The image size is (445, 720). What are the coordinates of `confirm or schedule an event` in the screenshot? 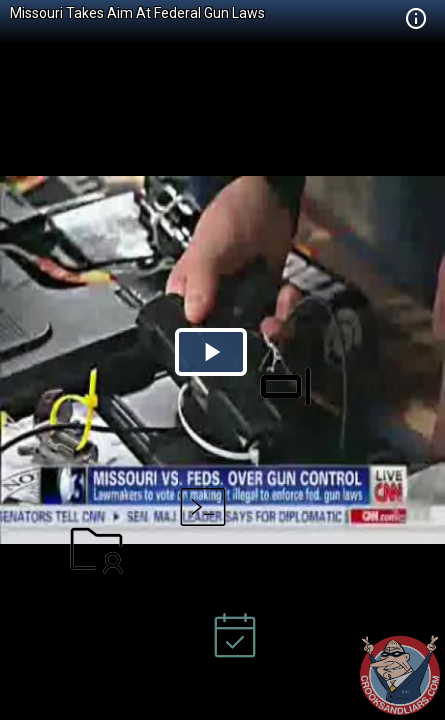 It's located at (235, 637).